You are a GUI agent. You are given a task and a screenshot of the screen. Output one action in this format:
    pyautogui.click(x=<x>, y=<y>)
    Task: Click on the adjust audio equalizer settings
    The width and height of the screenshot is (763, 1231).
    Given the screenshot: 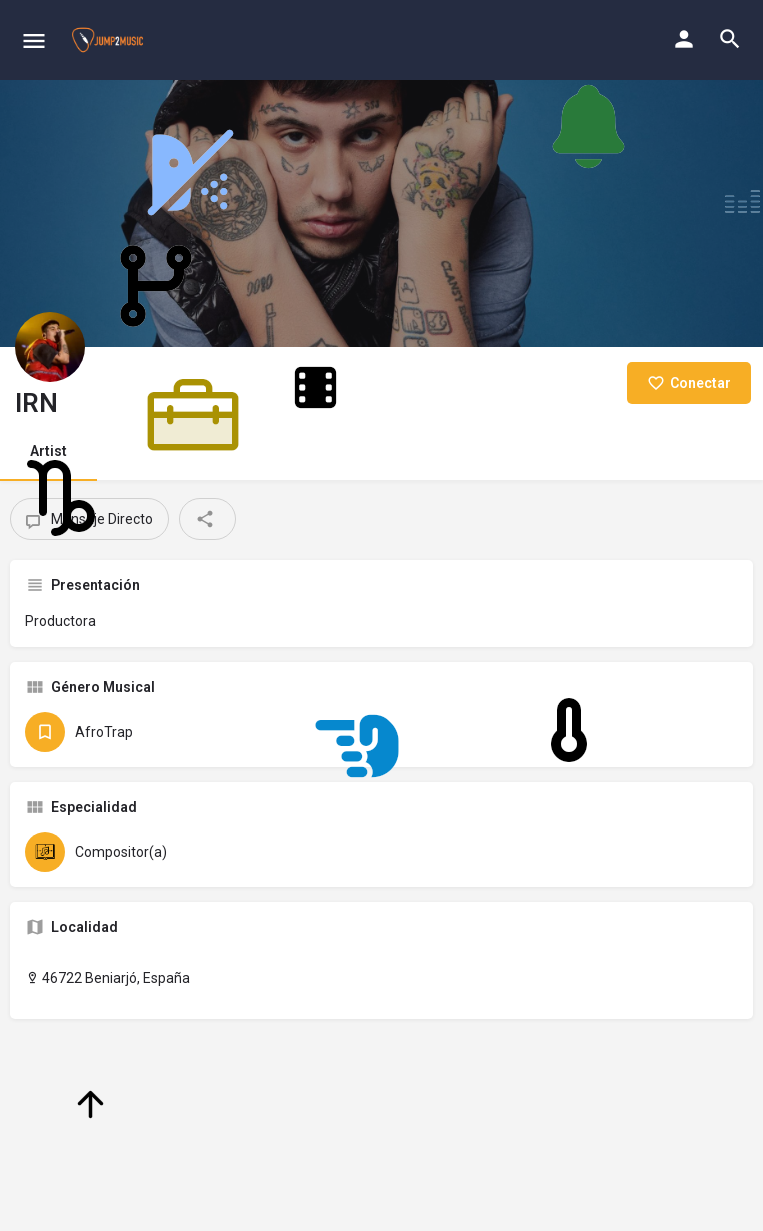 What is the action you would take?
    pyautogui.click(x=742, y=201)
    